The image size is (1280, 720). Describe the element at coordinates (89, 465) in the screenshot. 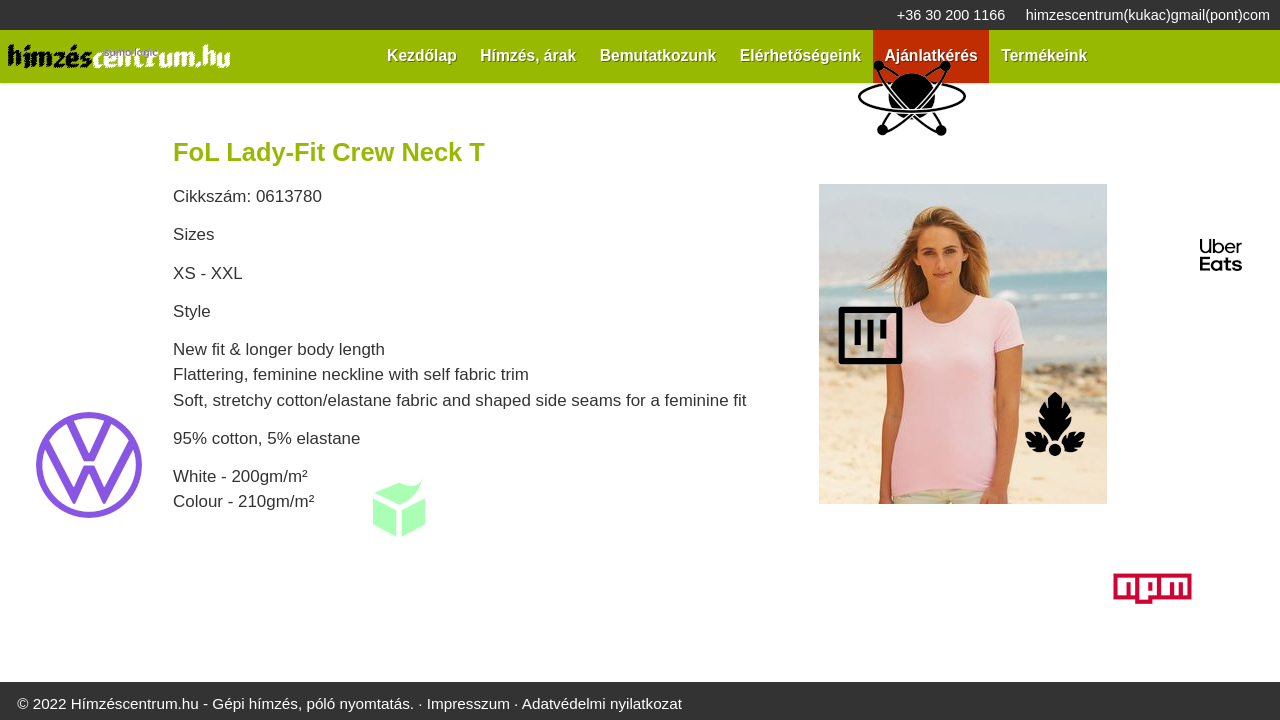

I see `volkswagen brand logo` at that location.